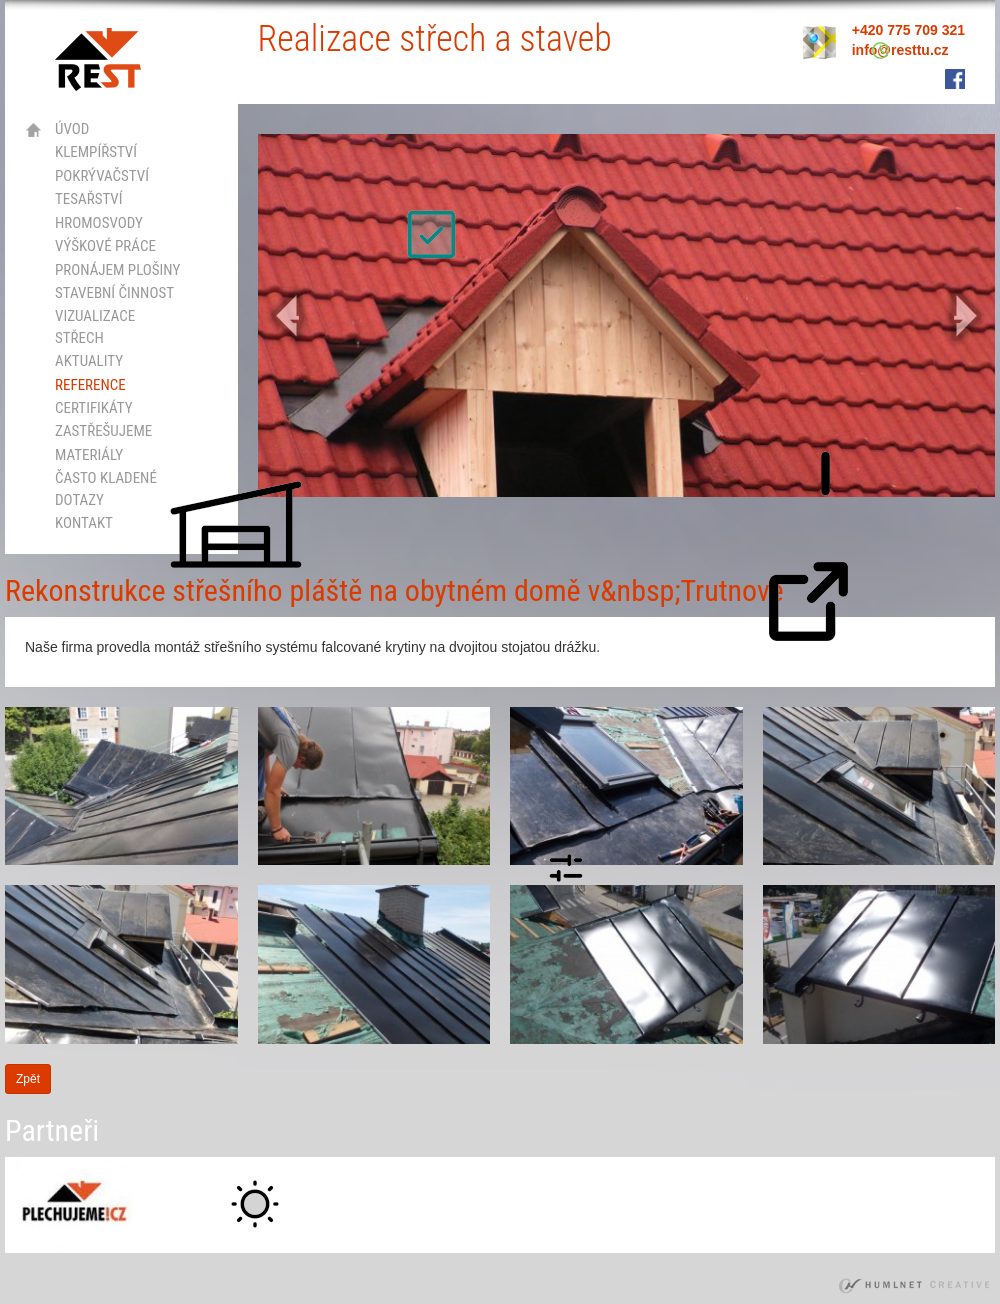  I want to click on access warehouse or storage inventory, so click(236, 529).